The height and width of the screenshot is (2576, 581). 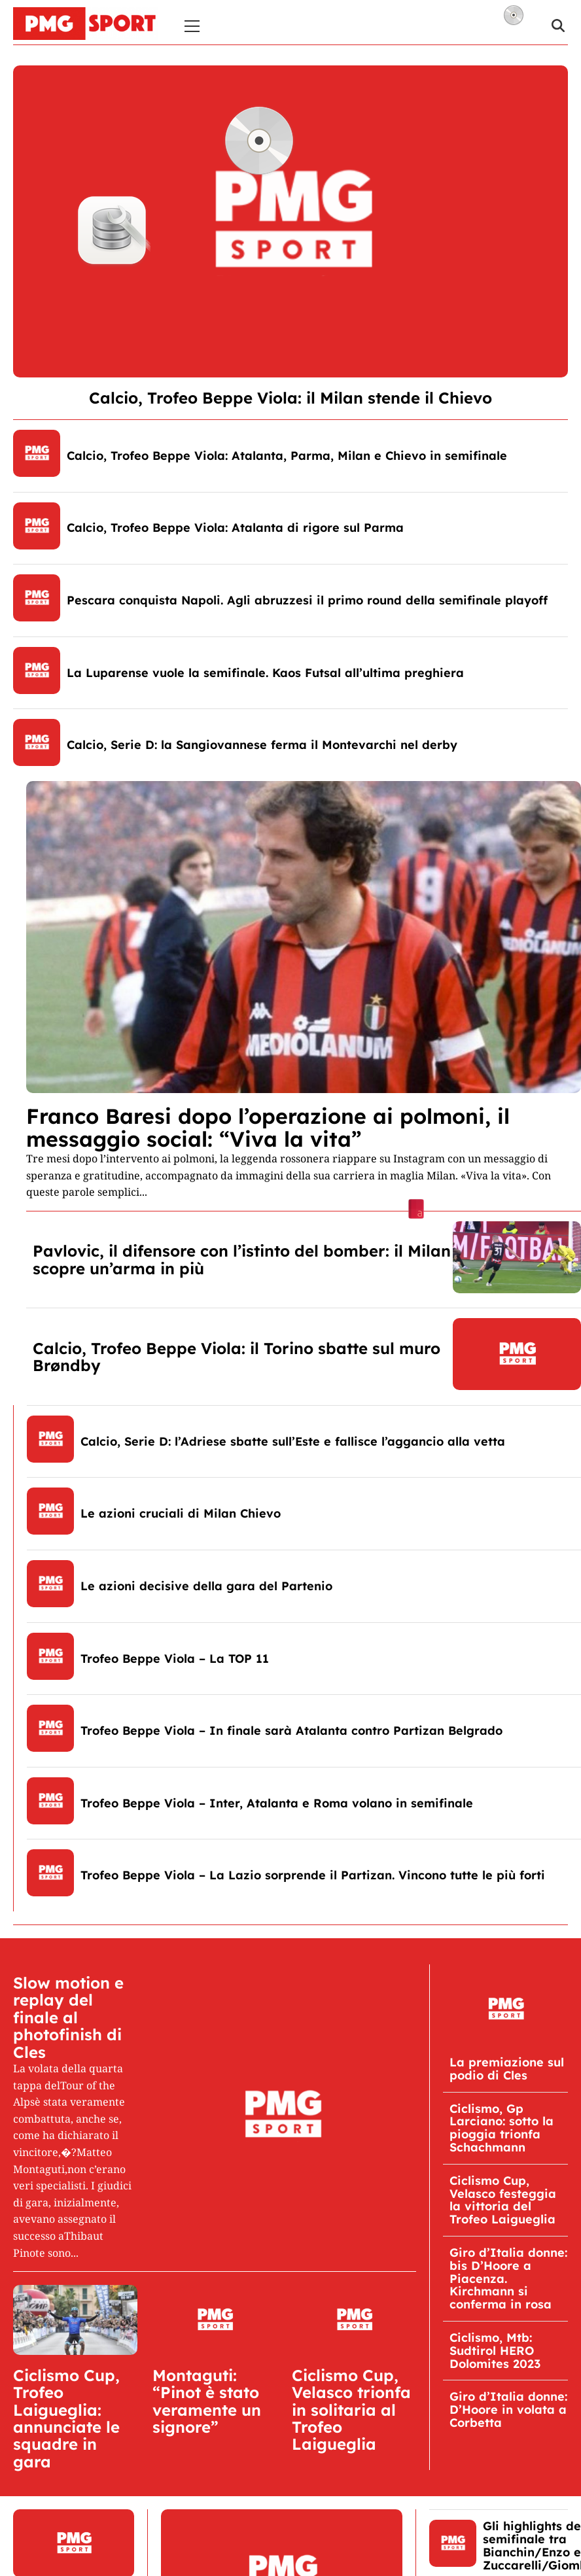 I want to click on access DVD drive or optical media, so click(x=514, y=15).